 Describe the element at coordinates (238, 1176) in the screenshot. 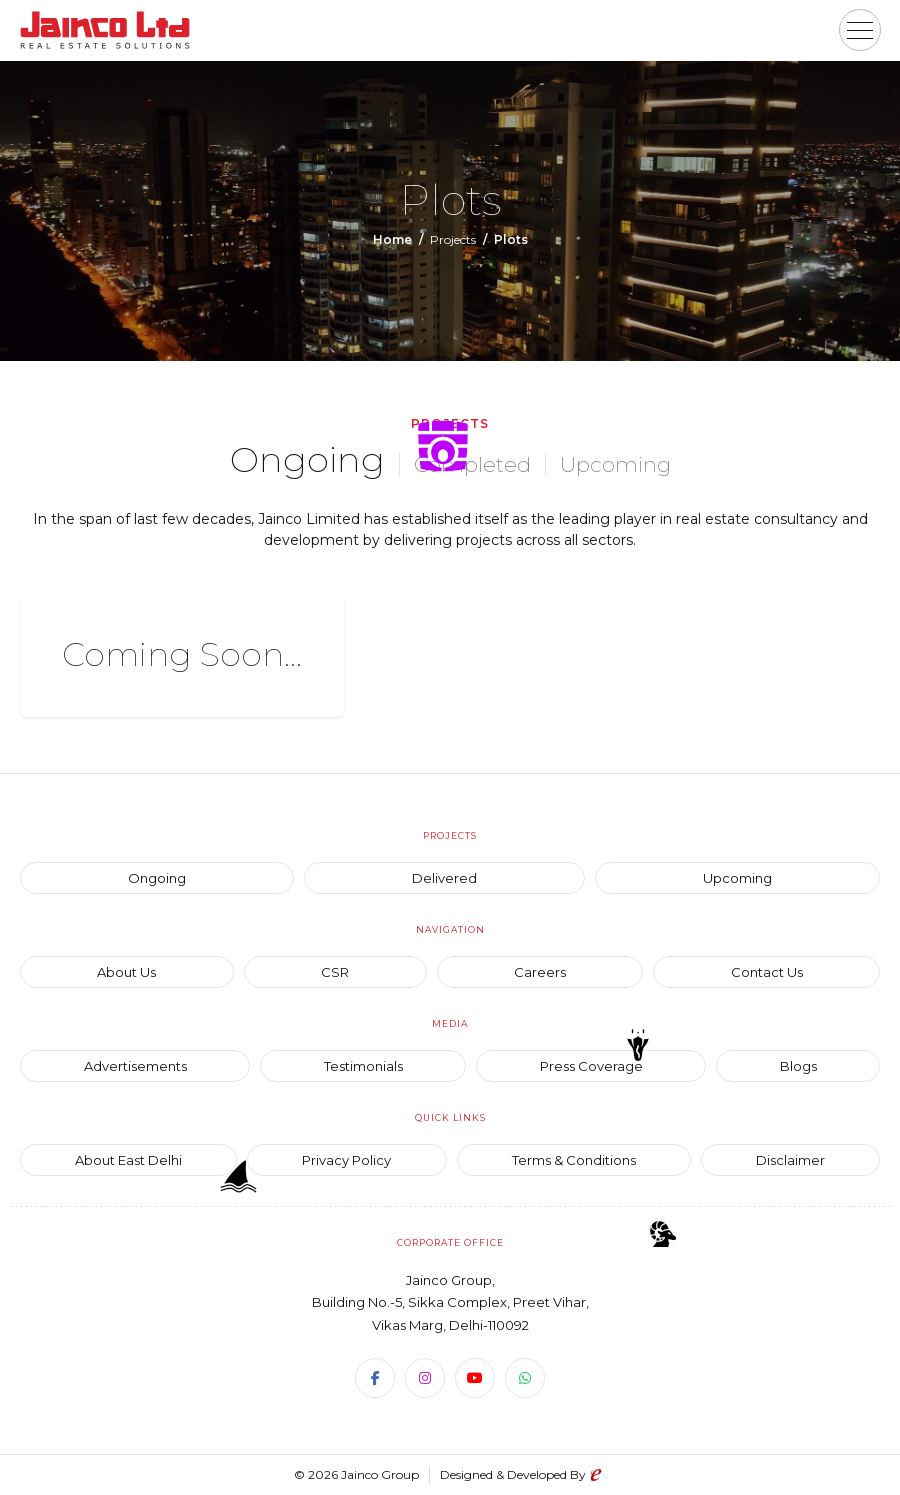

I see `indicates shark or dangerous water warning` at that location.